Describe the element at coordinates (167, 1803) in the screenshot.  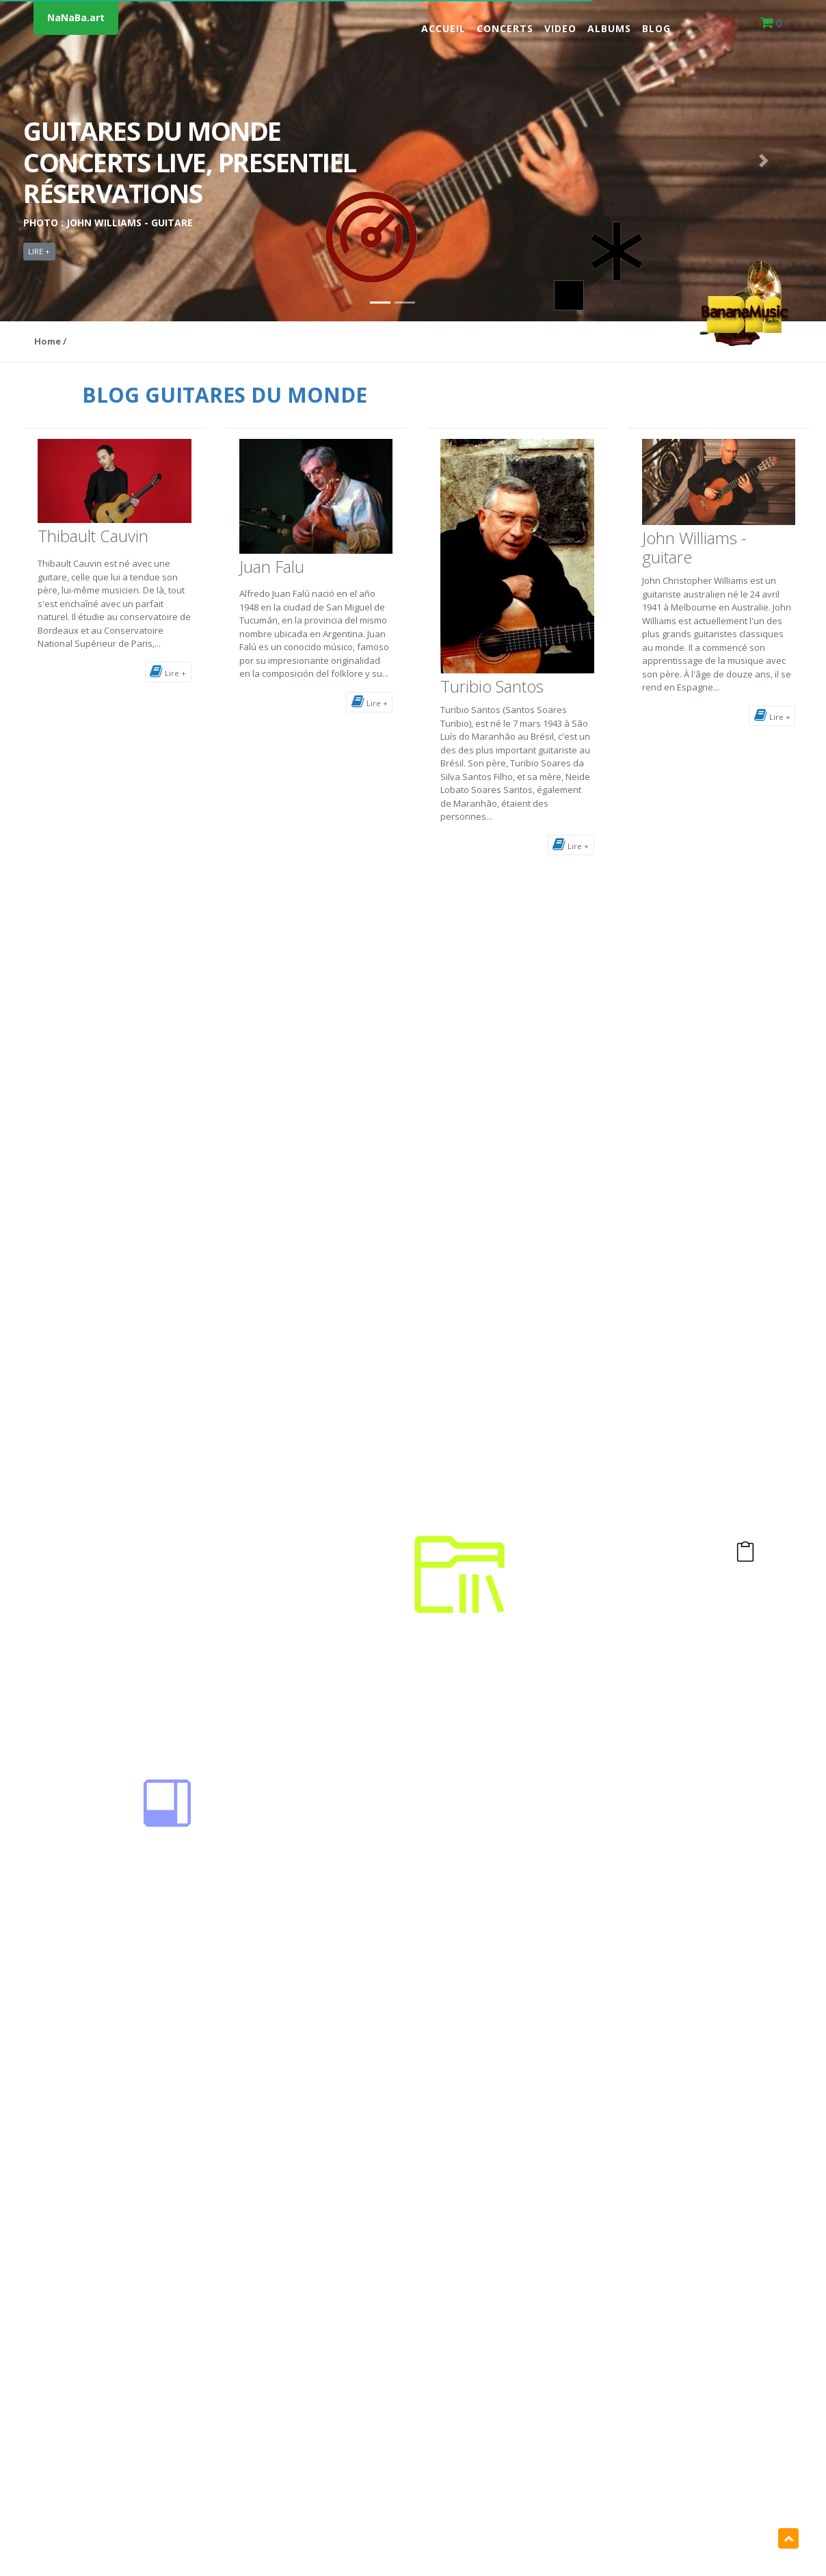
I see `toggle left sidebar panel` at that location.